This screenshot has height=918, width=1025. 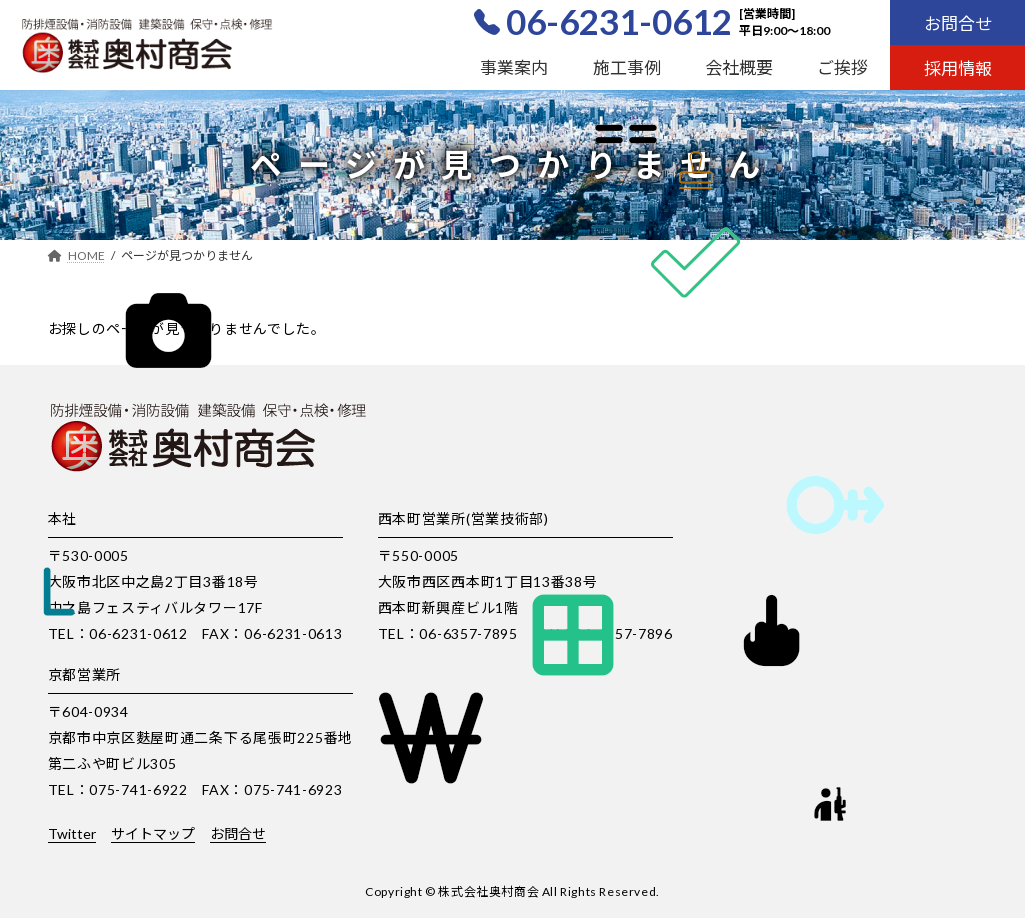 What do you see at coordinates (573, 635) in the screenshot?
I see `switch to grid view` at bounding box center [573, 635].